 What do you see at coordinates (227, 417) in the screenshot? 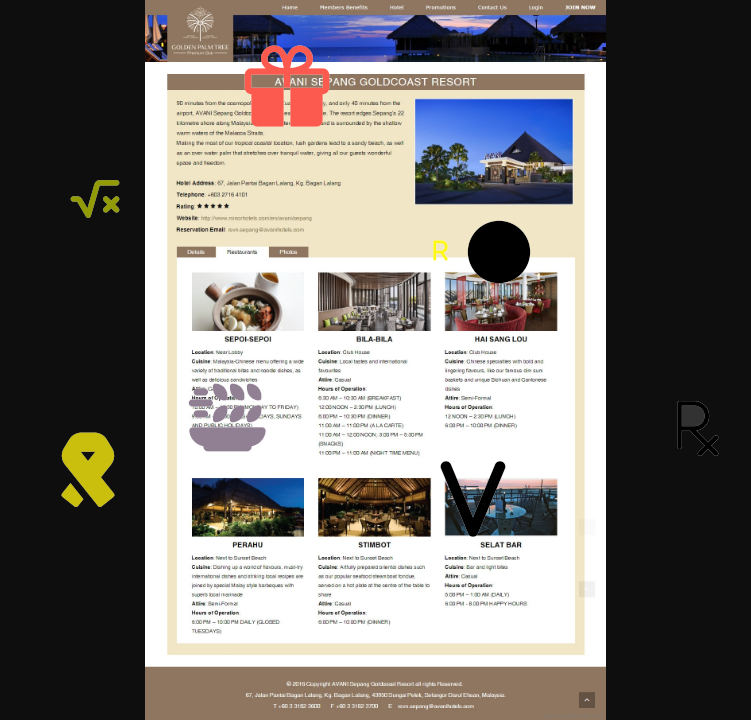
I see `view grain or wheat-based food options` at bounding box center [227, 417].